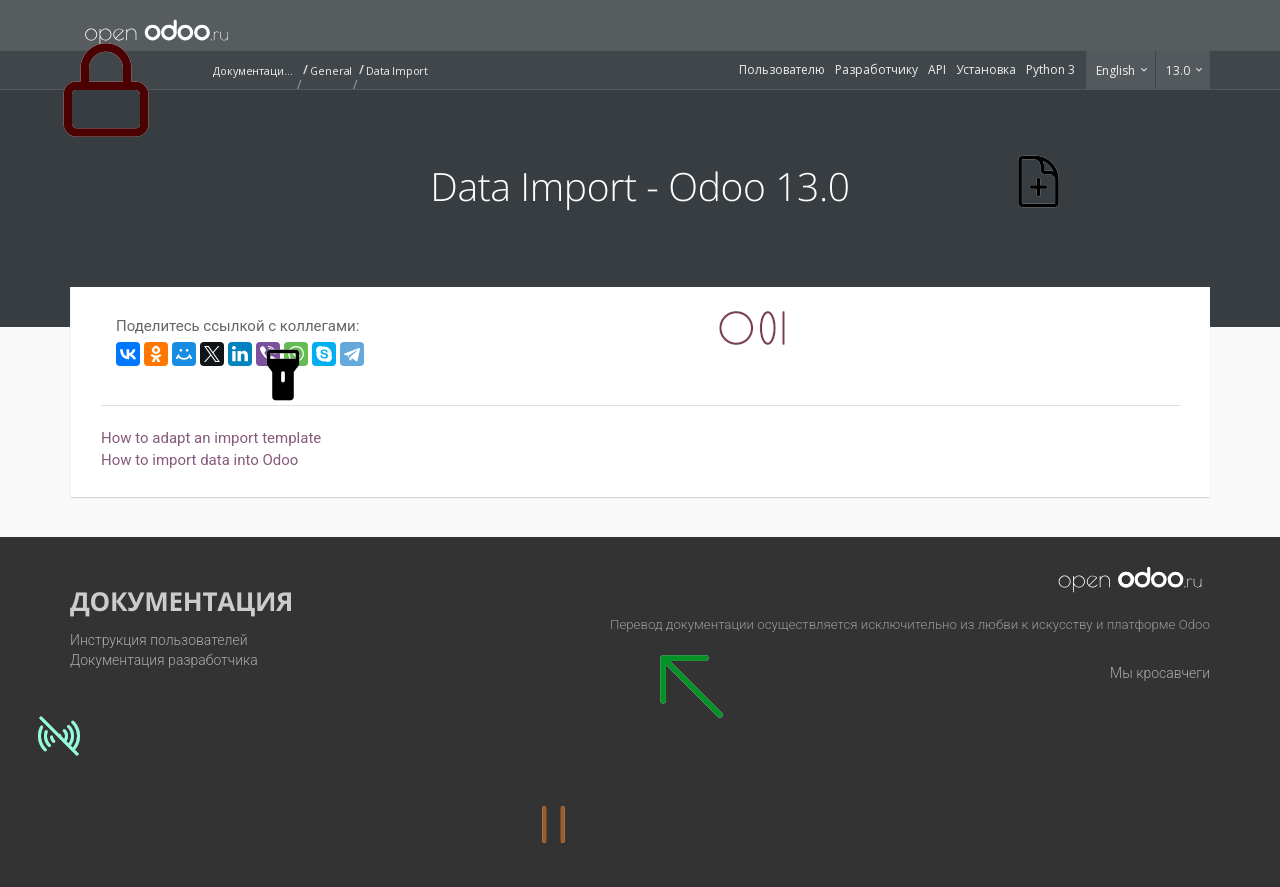  Describe the element at coordinates (752, 328) in the screenshot. I see `open article on Medium` at that location.